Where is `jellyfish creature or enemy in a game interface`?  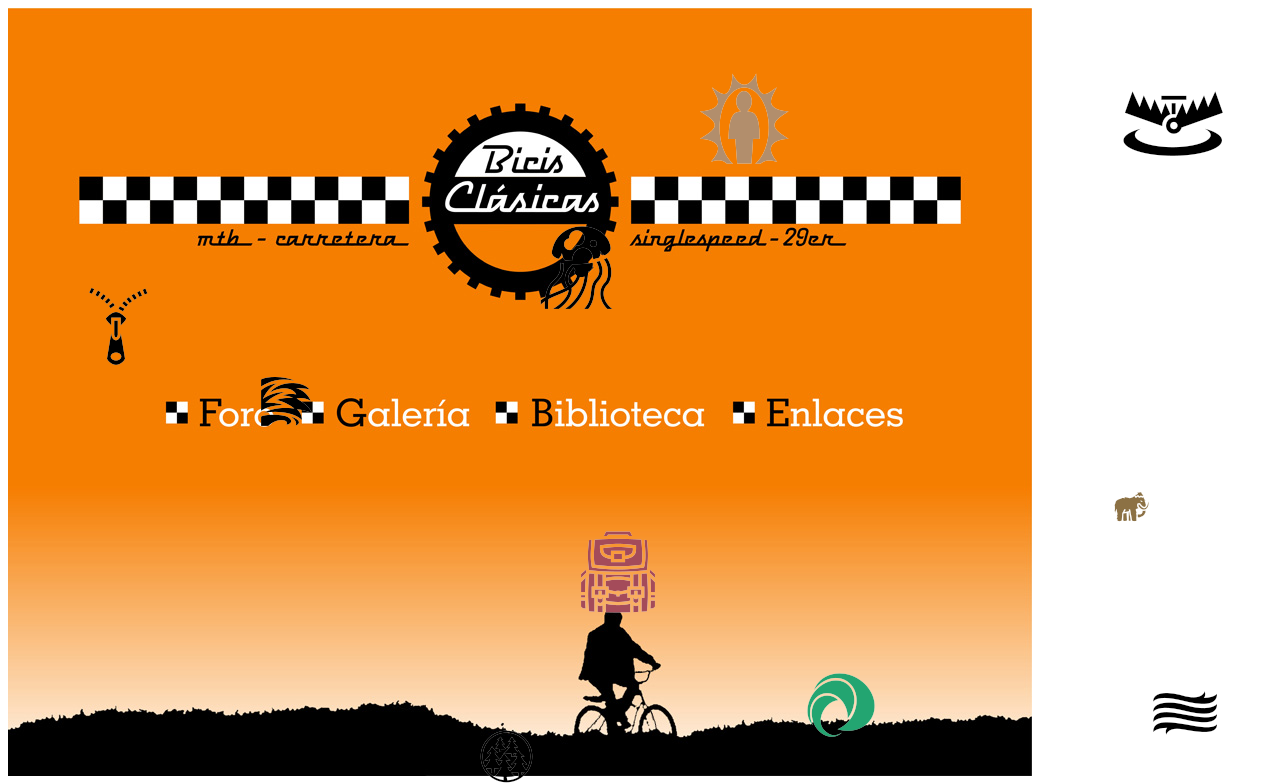 jellyfish creature or enemy in a game interface is located at coordinates (581, 267).